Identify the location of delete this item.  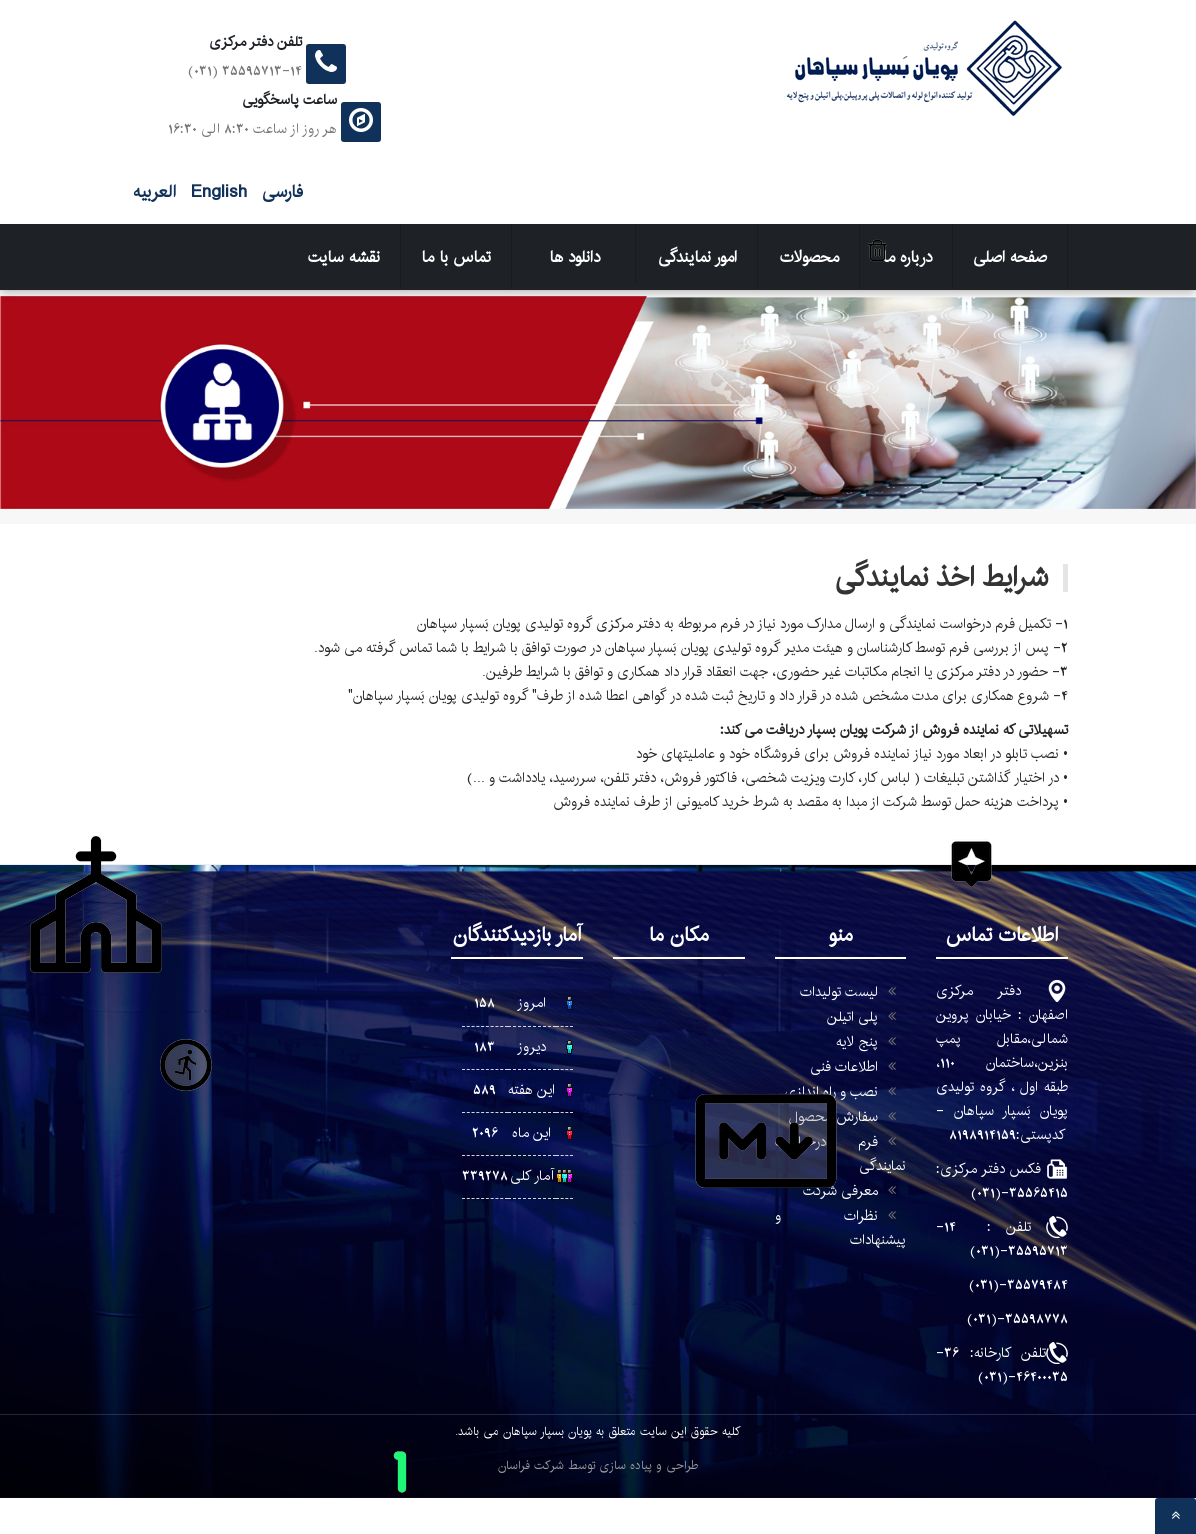
(877, 250).